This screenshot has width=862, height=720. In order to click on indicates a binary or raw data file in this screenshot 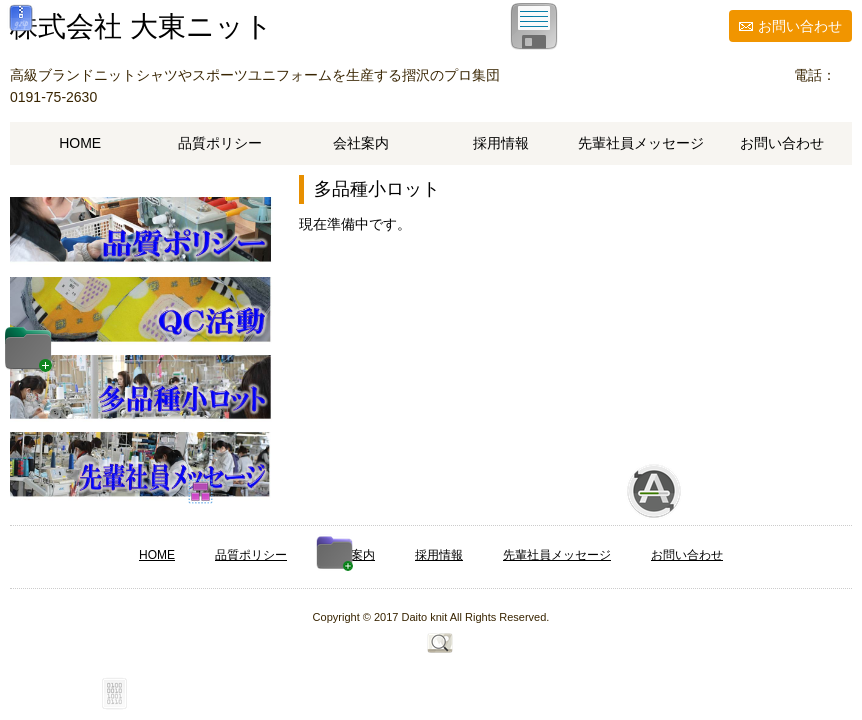, I will do `click(114, 693)`.